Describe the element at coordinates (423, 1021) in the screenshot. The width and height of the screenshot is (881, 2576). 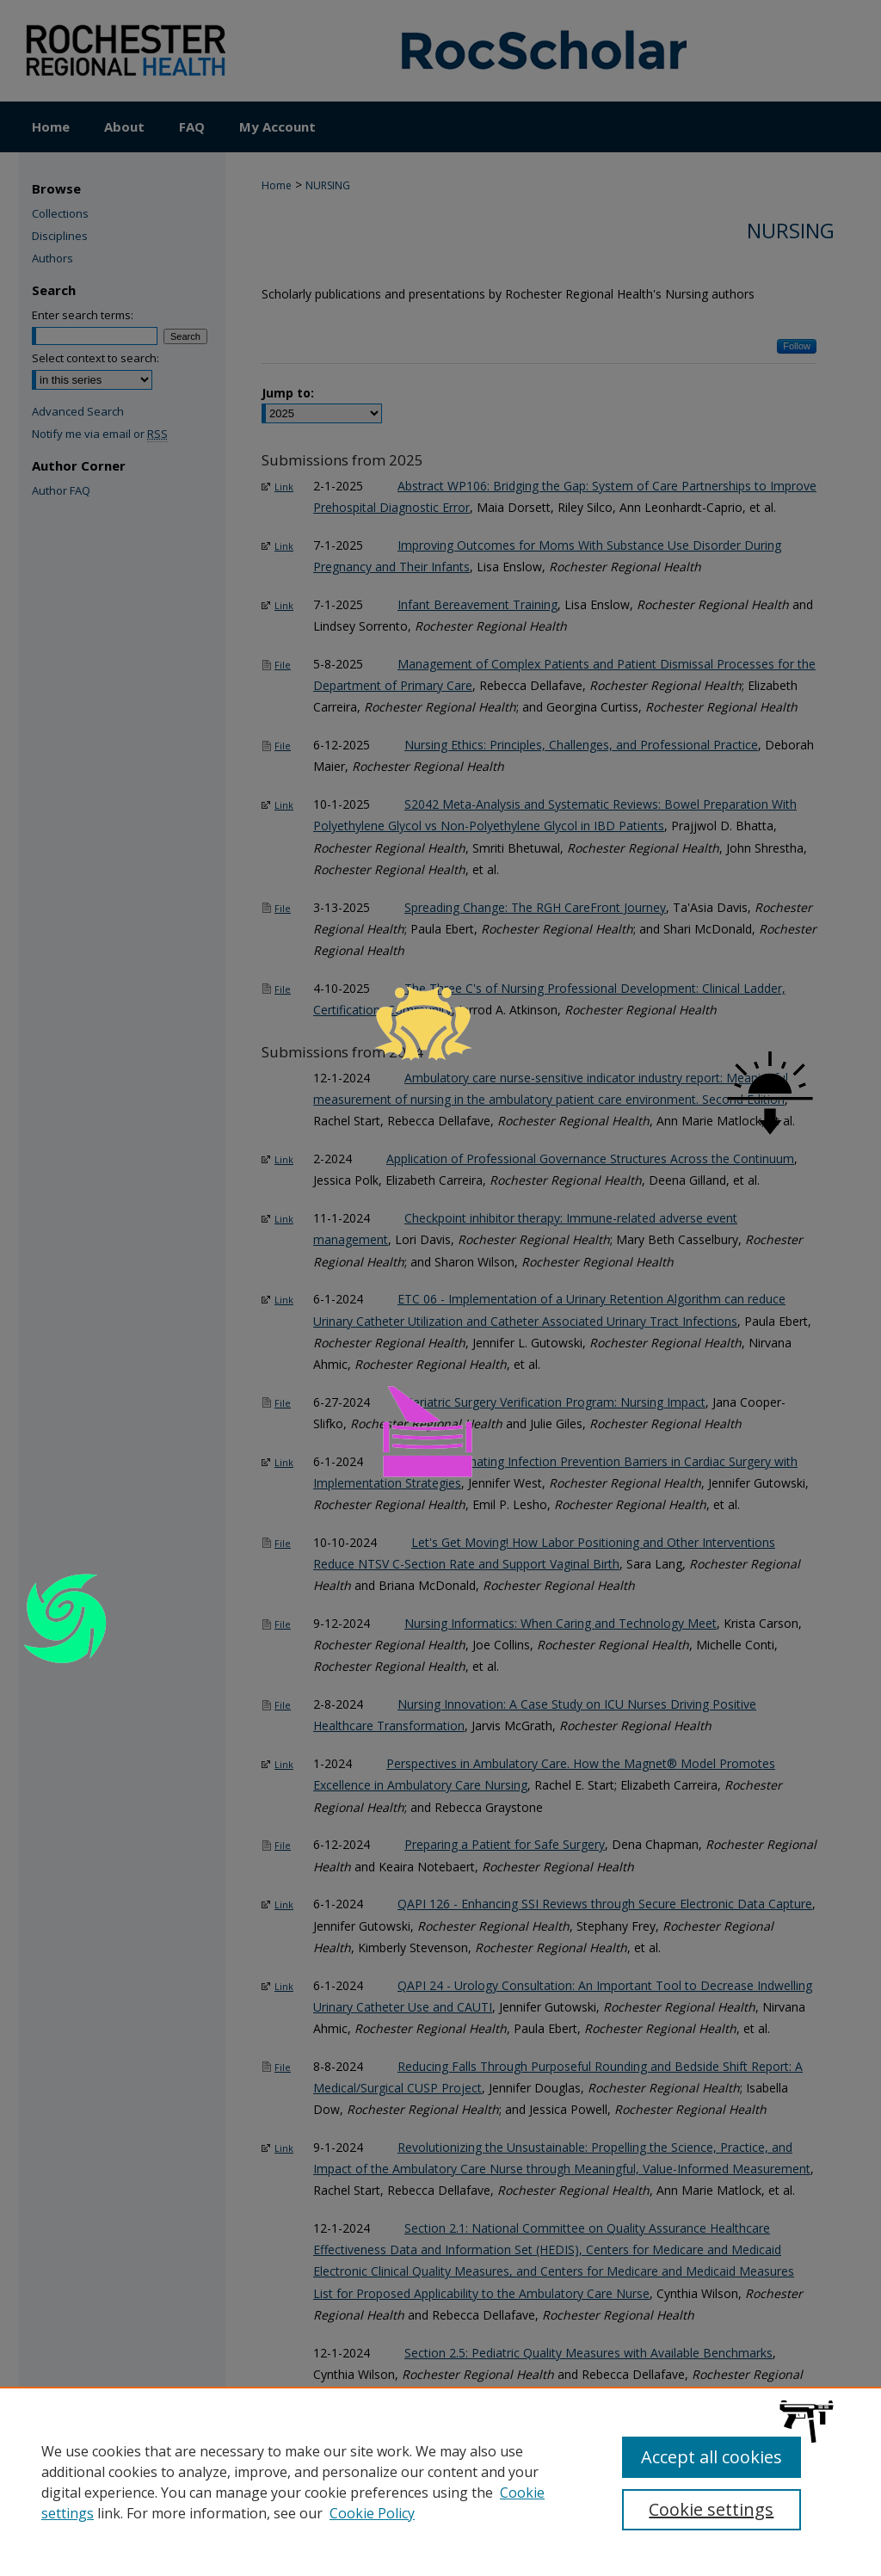
I see `represents a frog character or creature in a game` at that location.